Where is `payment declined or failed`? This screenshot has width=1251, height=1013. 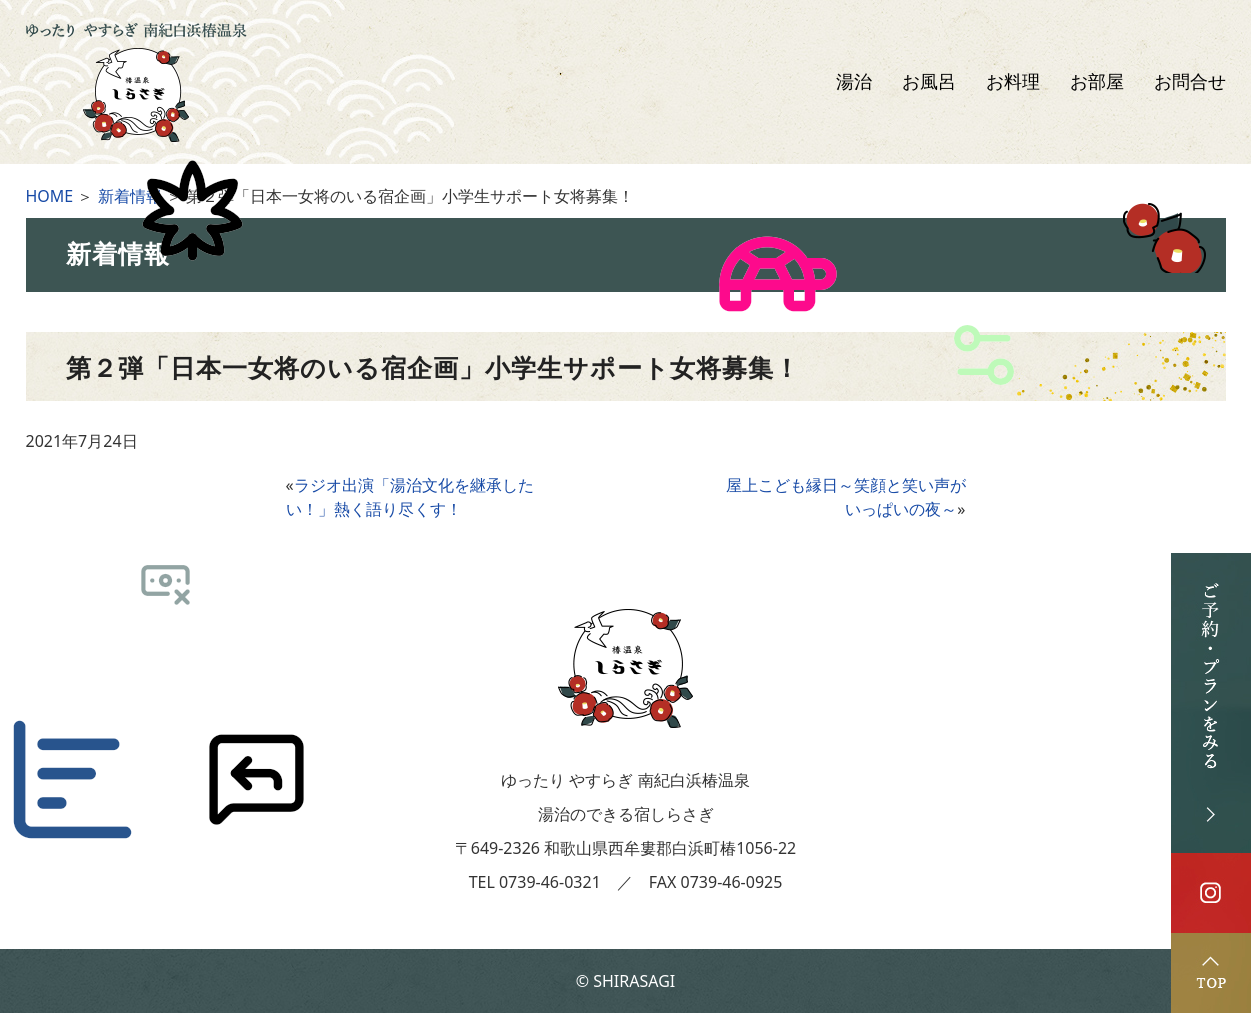
payment declined or failed is located at coordinates (165, 580).